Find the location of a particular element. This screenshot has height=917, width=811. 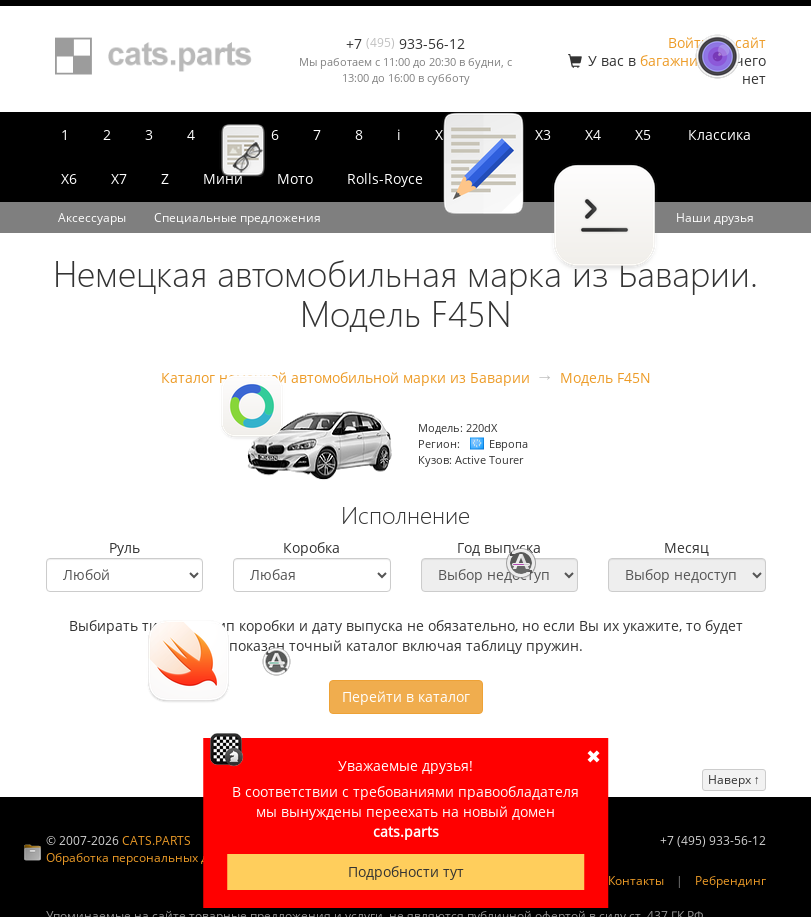

open the chess app is located at coordinates (226, 749).